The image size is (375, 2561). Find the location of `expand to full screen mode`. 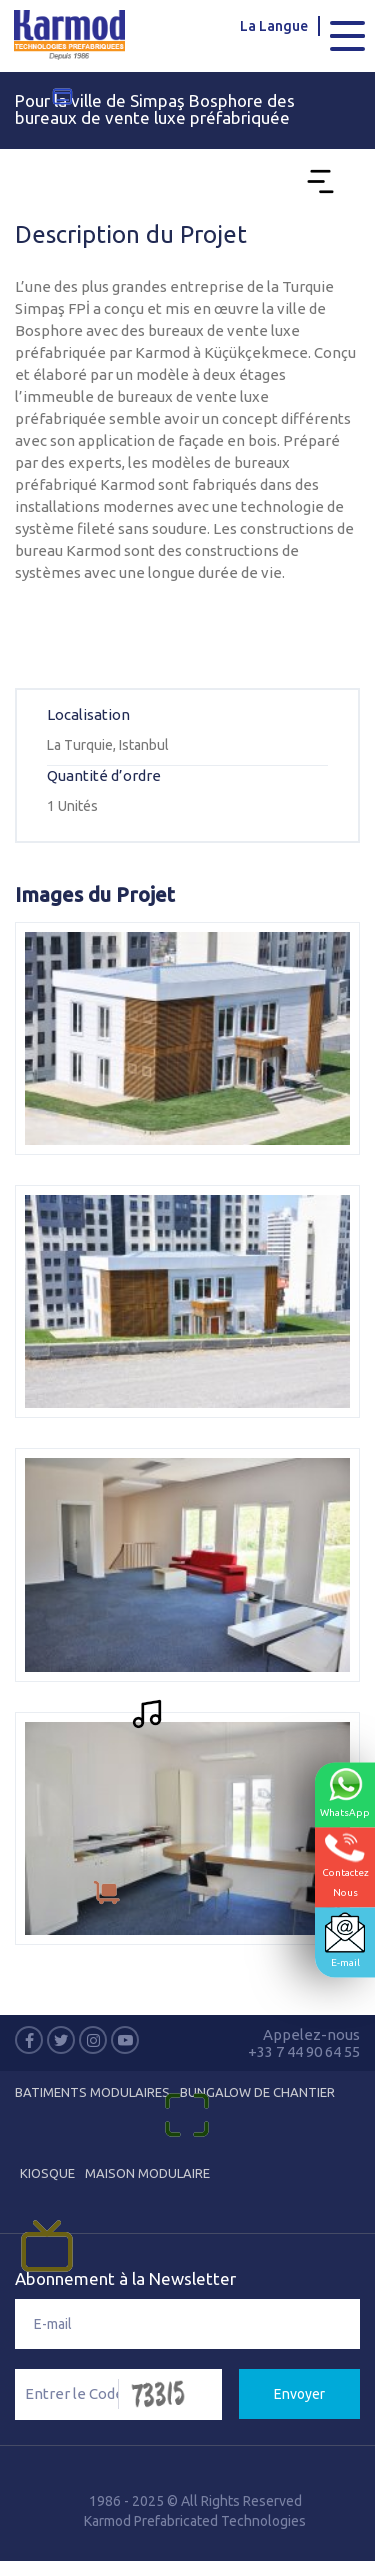

expand to full screen mode is located at coordinates (187, 2115).